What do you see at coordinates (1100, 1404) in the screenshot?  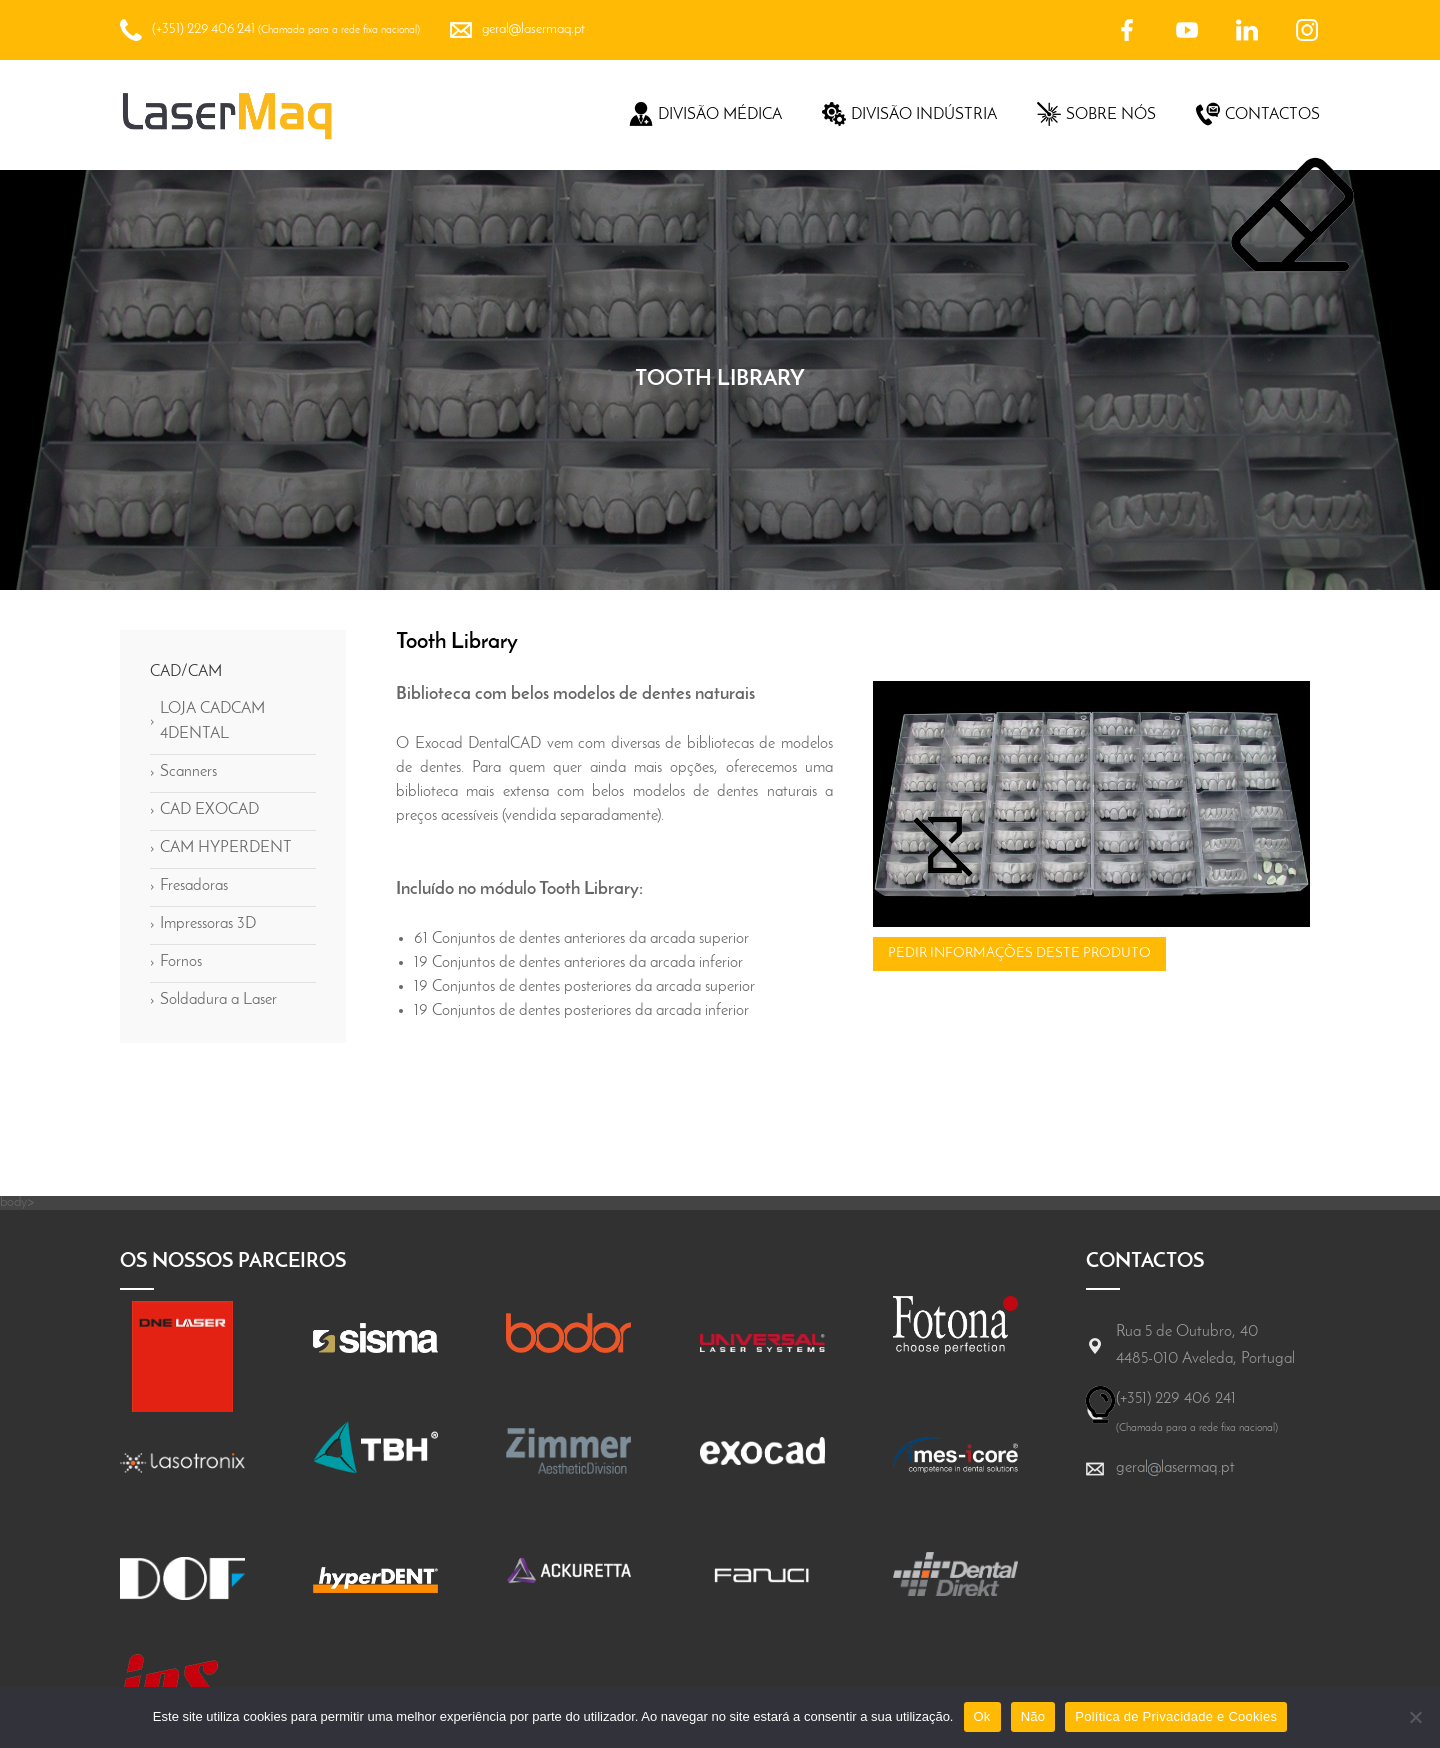 I see `access tips or helpful suggestions` at bounding box center [1100, 1404].